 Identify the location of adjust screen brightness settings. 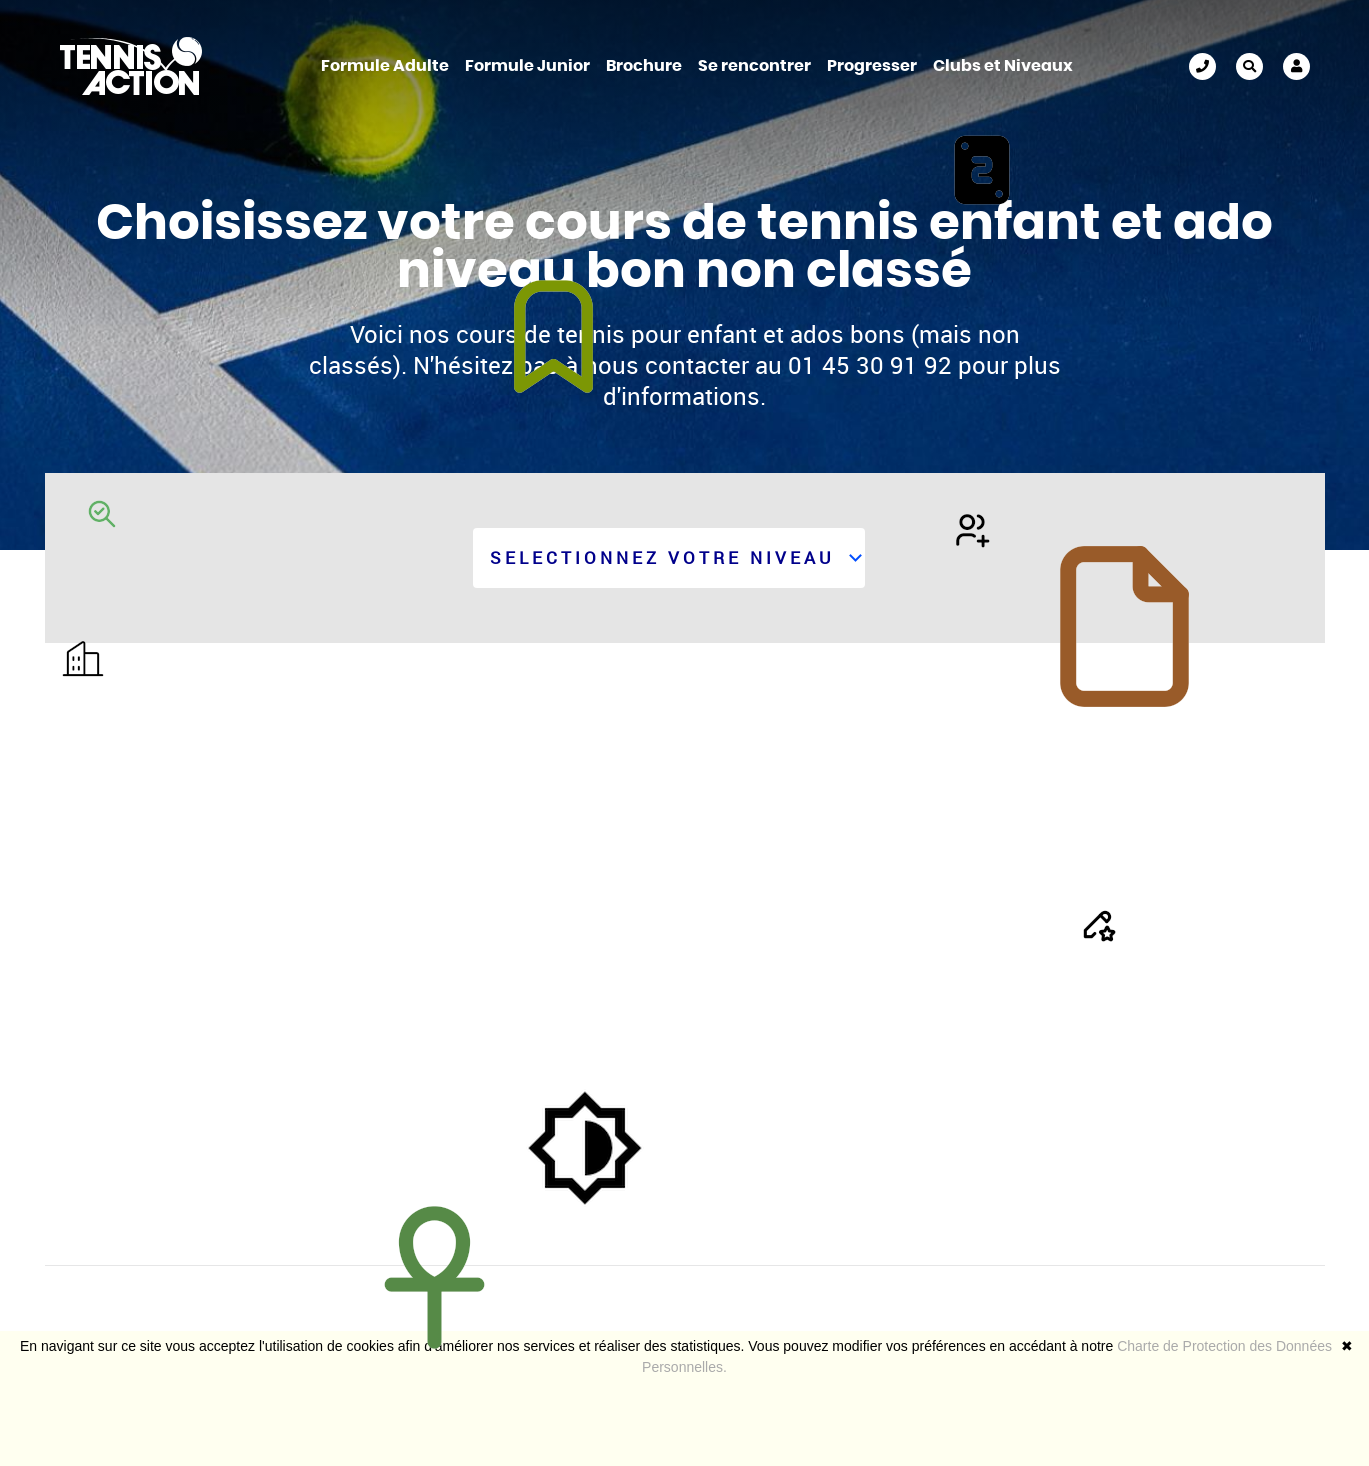
(585, 1148).